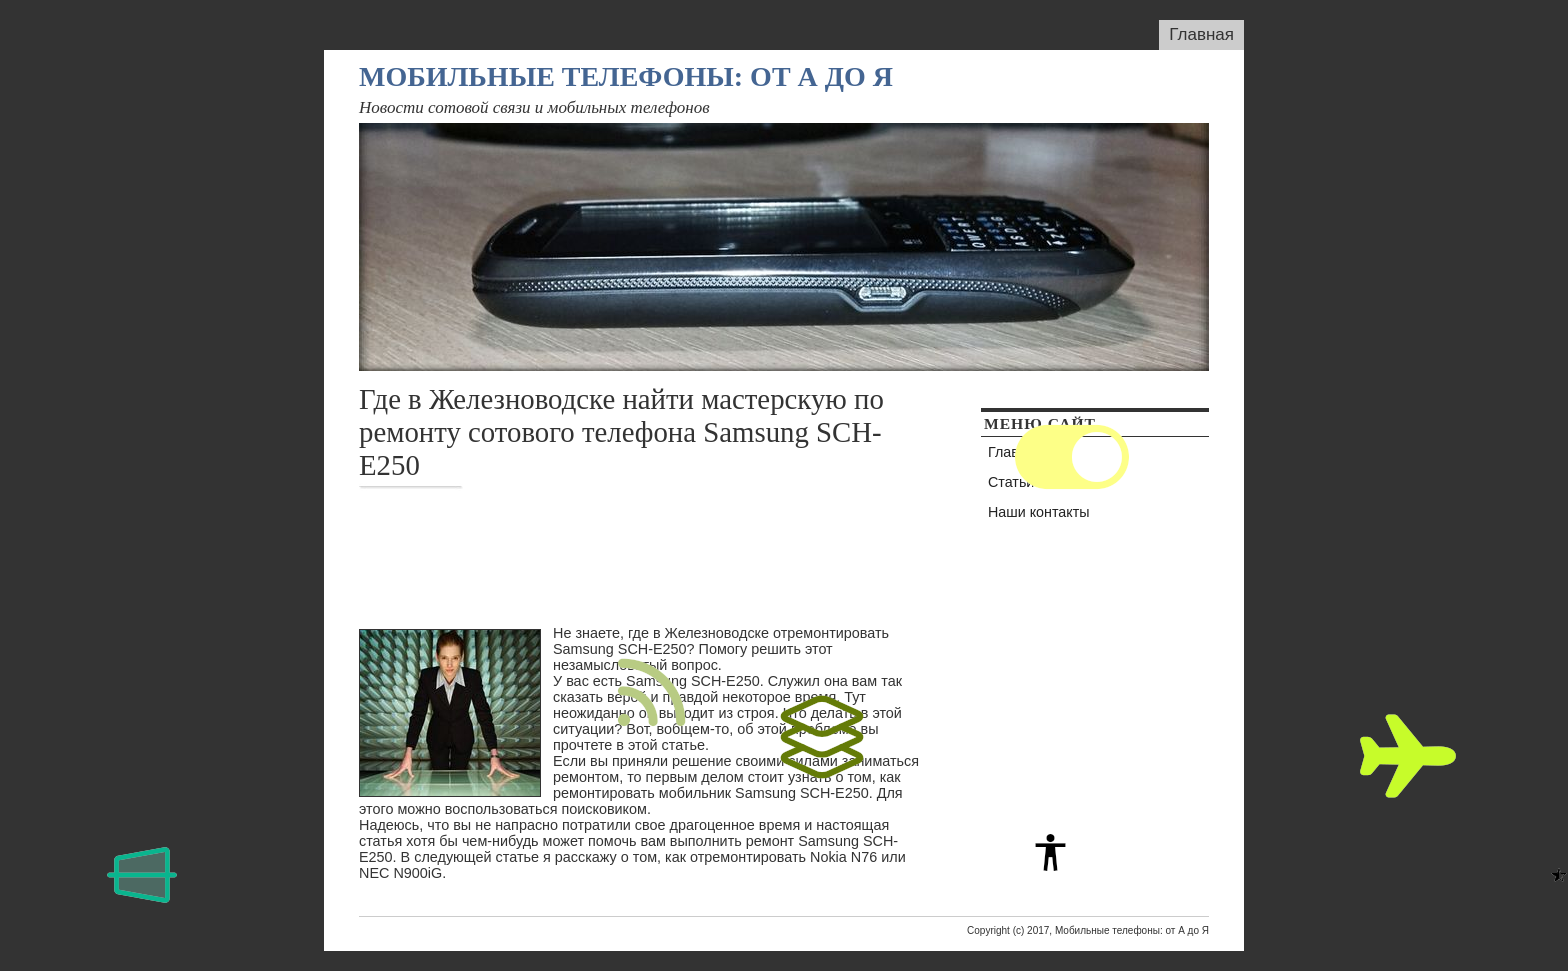 This screenshot has width=1568, height=971. I want to click on accessibility settings, so click(1050, 852).